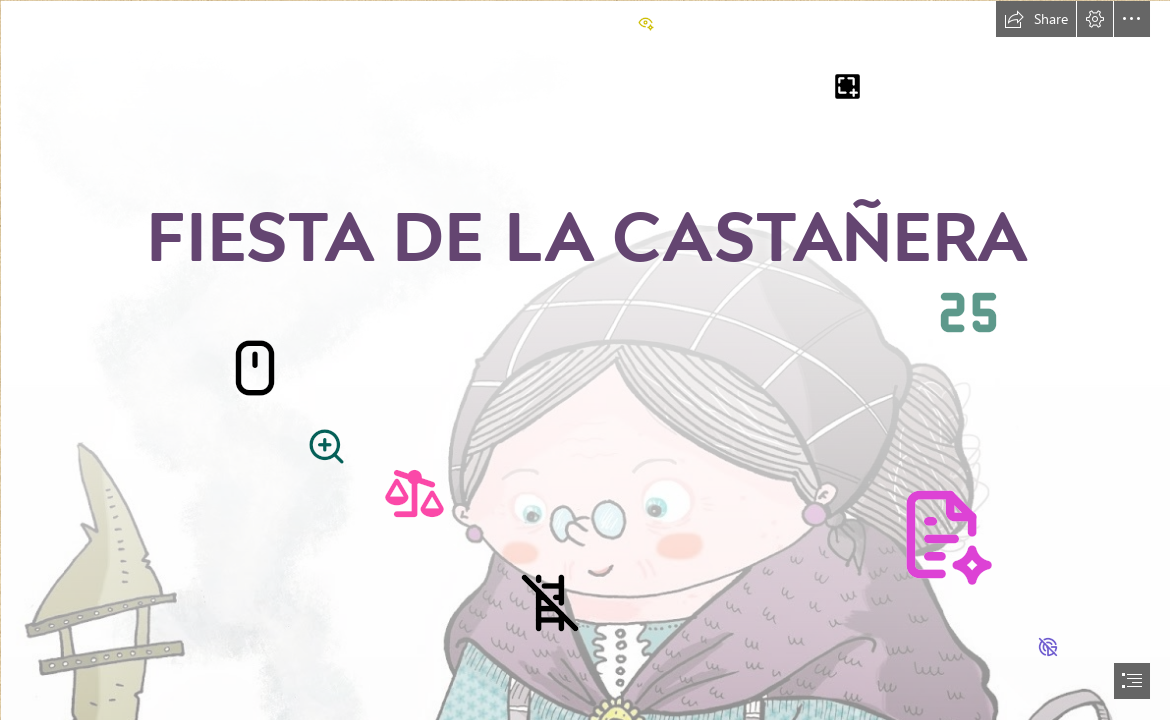 The height and width of the screenshot is (720, 1170). What do you see at coordinates (847, 86) in the screenshot?
I see `add to current selection` at bounding box center [847, 86].